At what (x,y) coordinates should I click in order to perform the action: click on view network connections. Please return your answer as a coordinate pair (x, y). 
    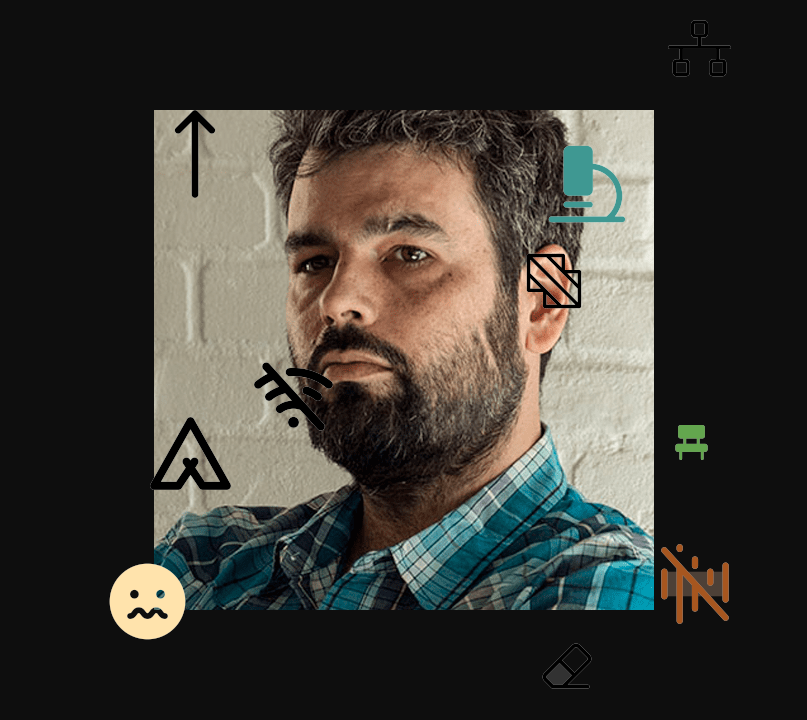
    Looking at the image, I should click on (699, 49).